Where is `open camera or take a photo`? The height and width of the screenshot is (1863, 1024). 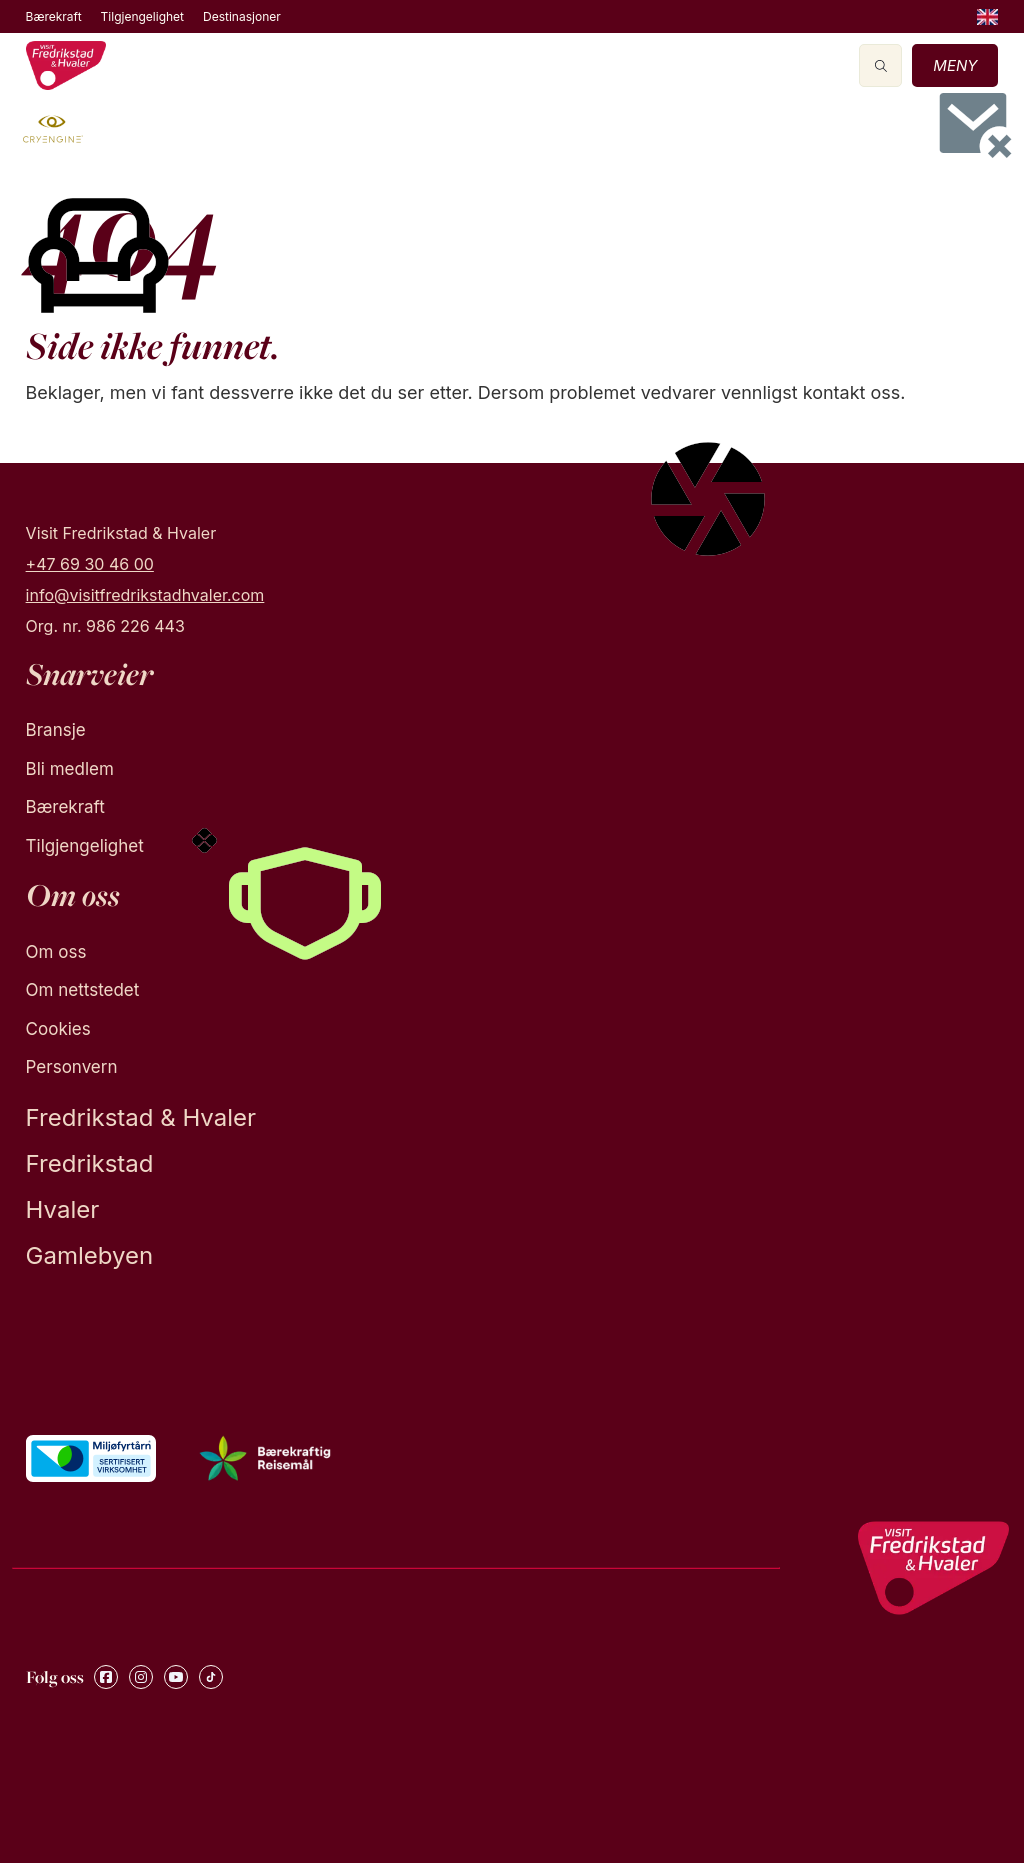 open camera or take a photo is located at coordinates (708, 499).